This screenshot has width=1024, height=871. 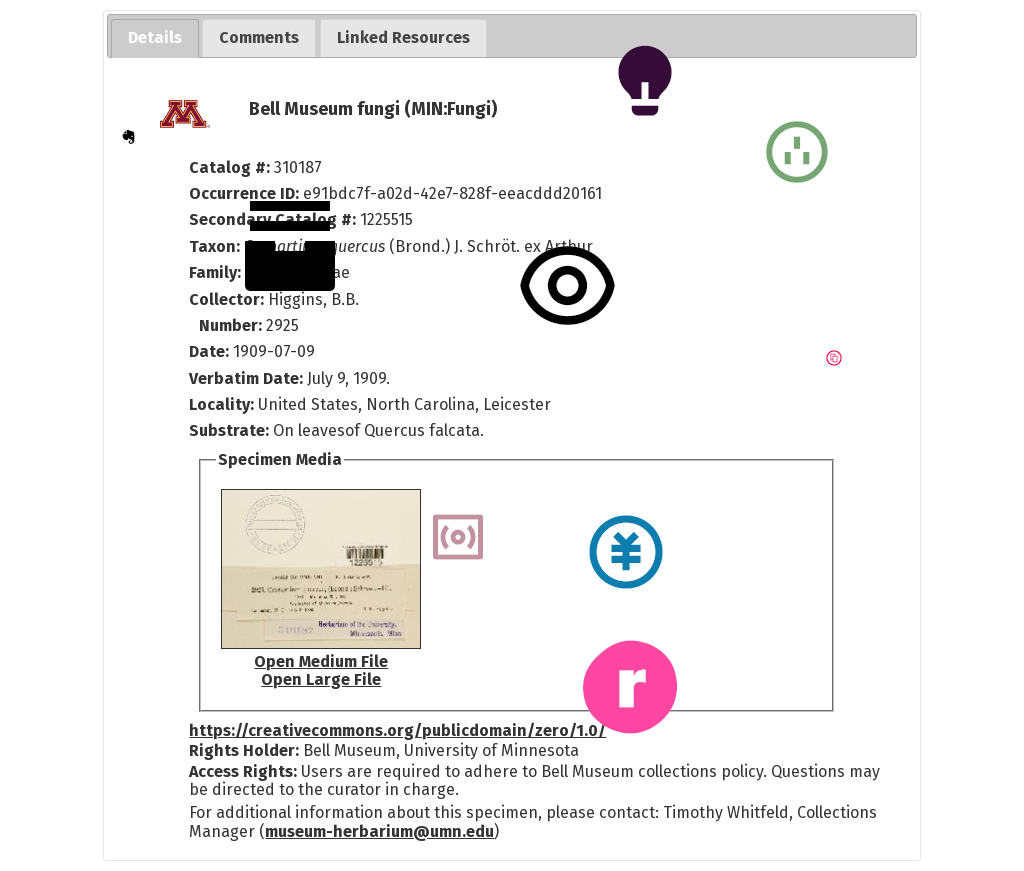 I want to click on access tips or helpful suggestions, so click(x=645, y=79).